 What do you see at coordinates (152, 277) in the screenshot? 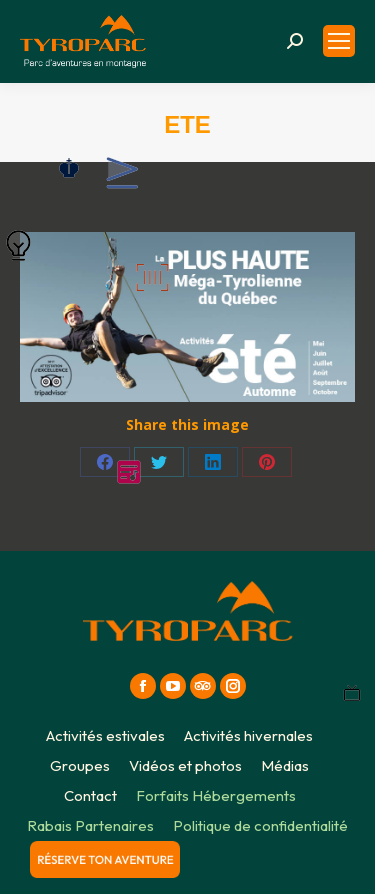
I see `scan a barcode` at bounding box center [152, 277].